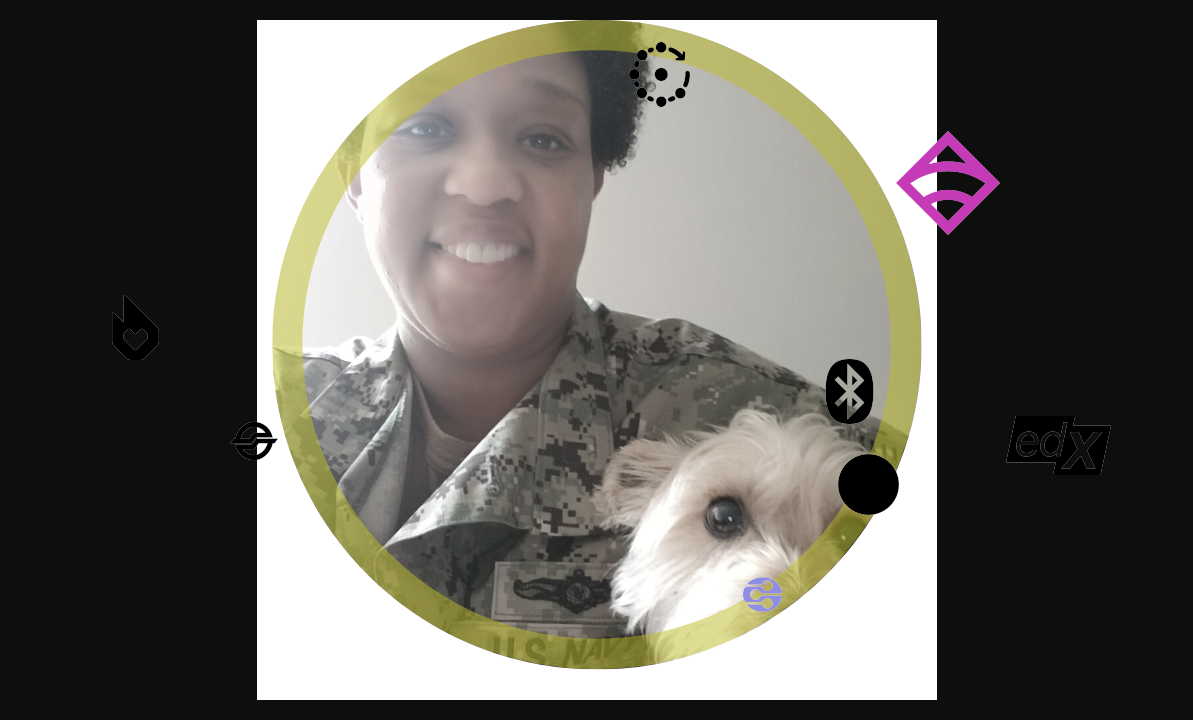  I want to click on open the edX learning platform, so click(1058, 445).